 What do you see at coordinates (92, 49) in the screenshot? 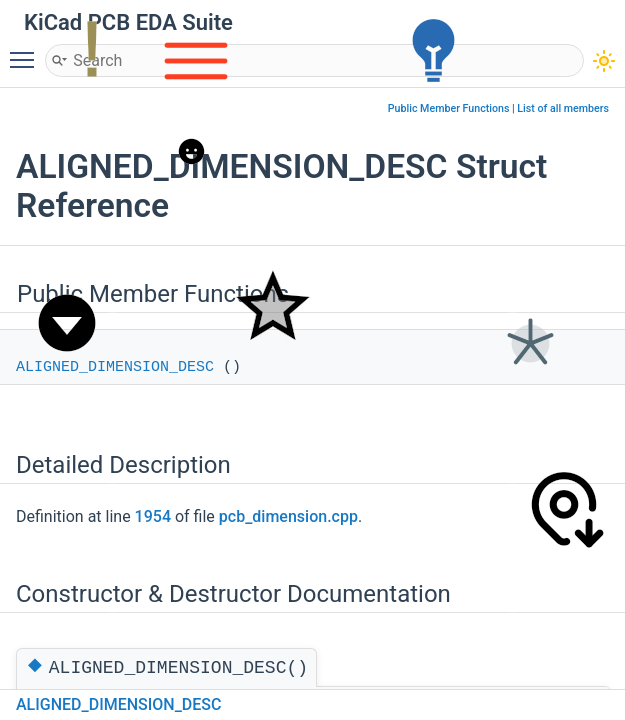
I see `indicates a warning or important notice` at bounding box center [92, 49].